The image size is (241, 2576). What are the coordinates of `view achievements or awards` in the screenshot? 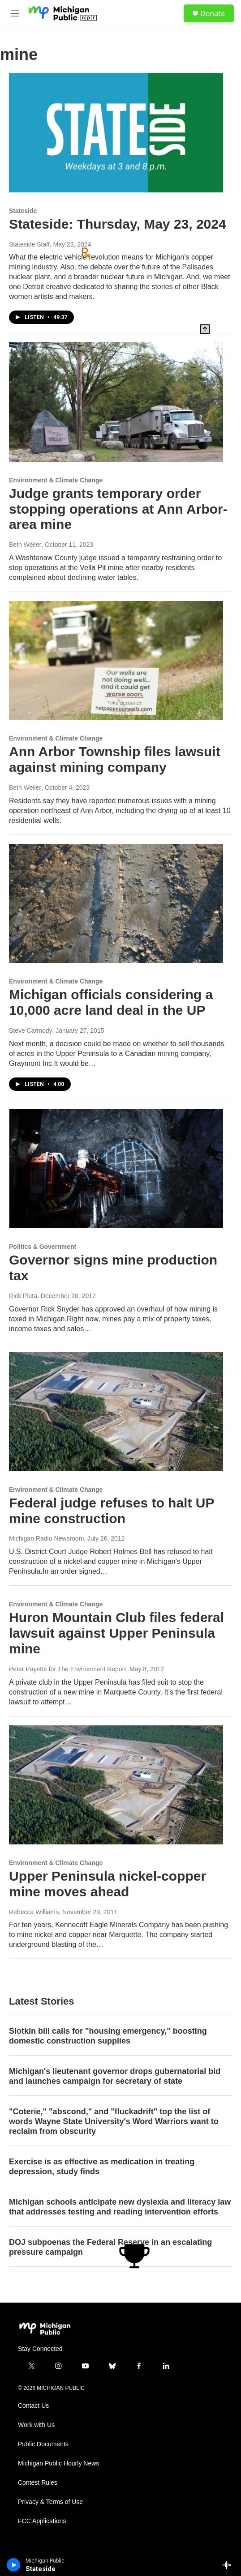 It's located at (134, 2255).